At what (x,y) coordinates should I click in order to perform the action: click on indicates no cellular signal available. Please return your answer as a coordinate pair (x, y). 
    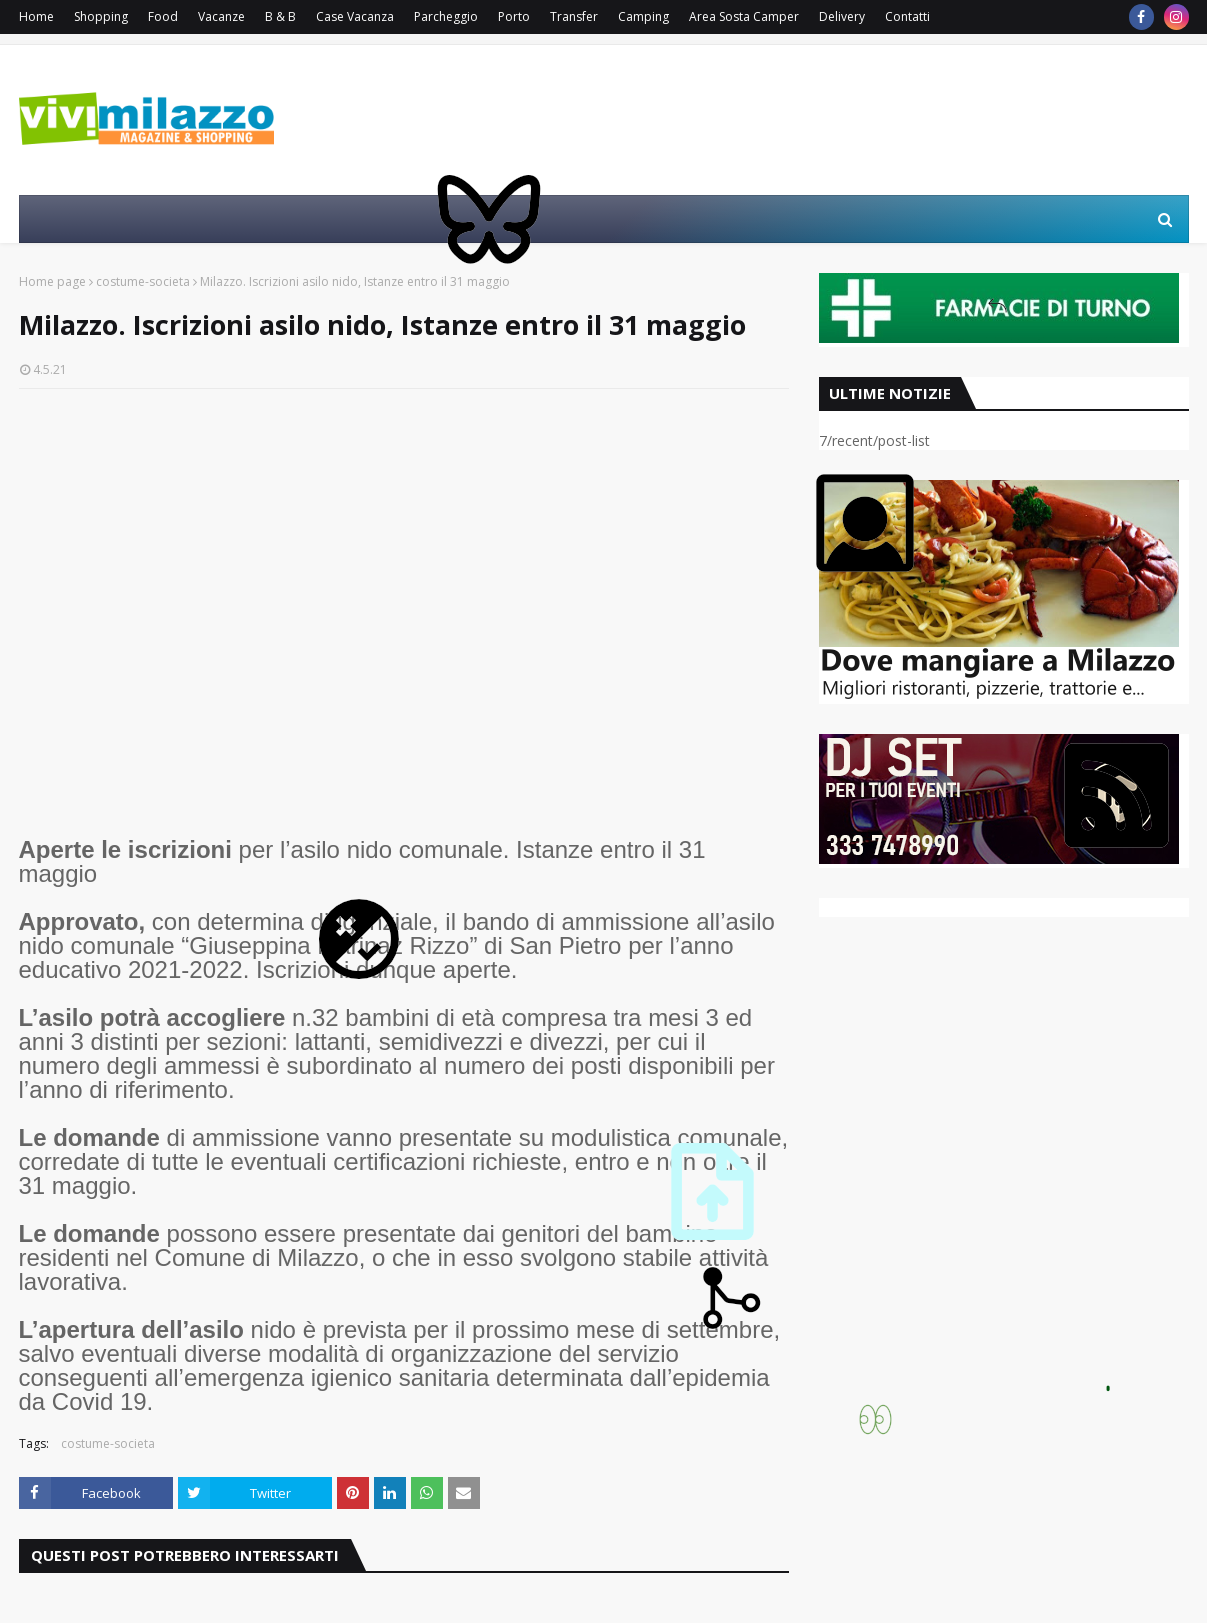
    Looking at the image, I should click on (1132, 1369).